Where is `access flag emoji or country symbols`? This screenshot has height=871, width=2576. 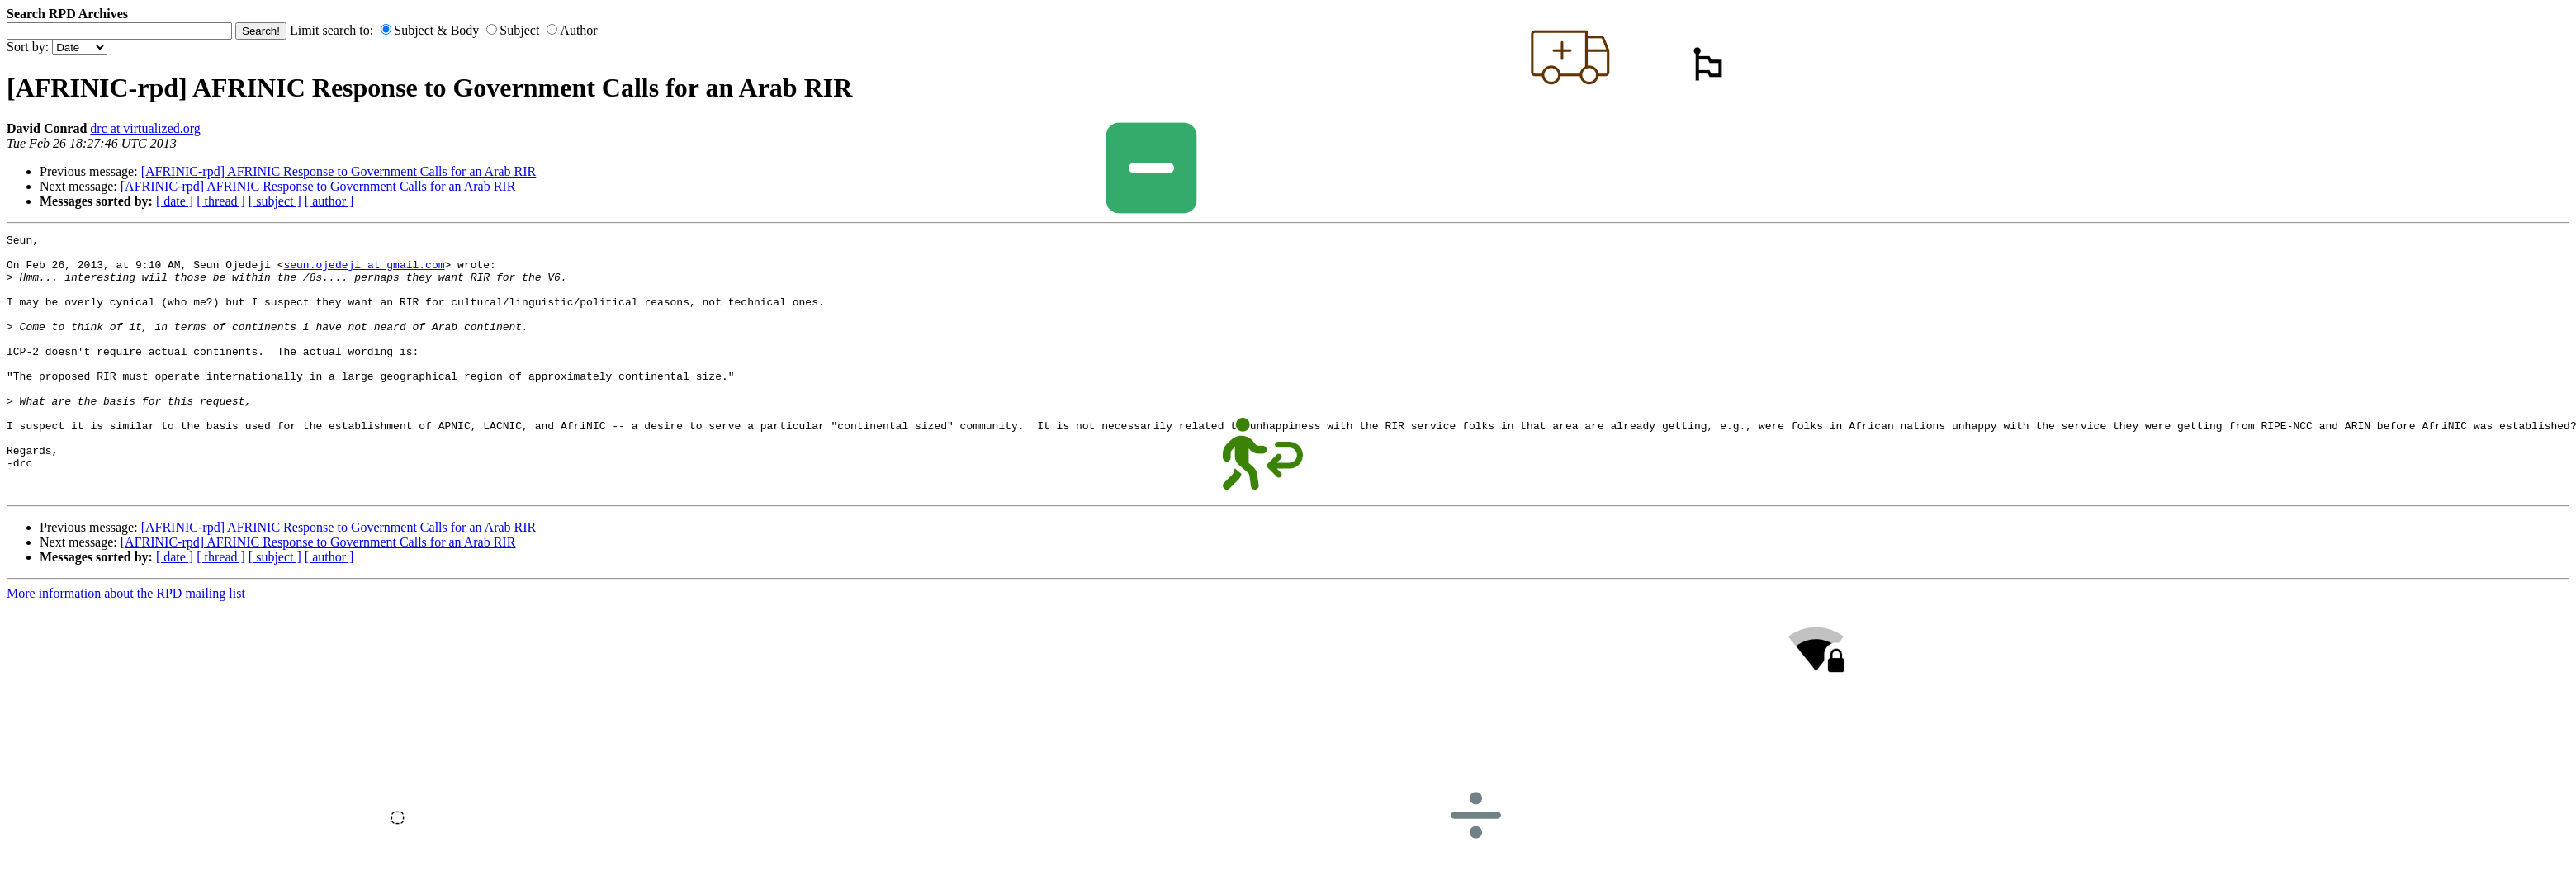
access flag emoji or country symbols is located at coordinates (1707, 64).